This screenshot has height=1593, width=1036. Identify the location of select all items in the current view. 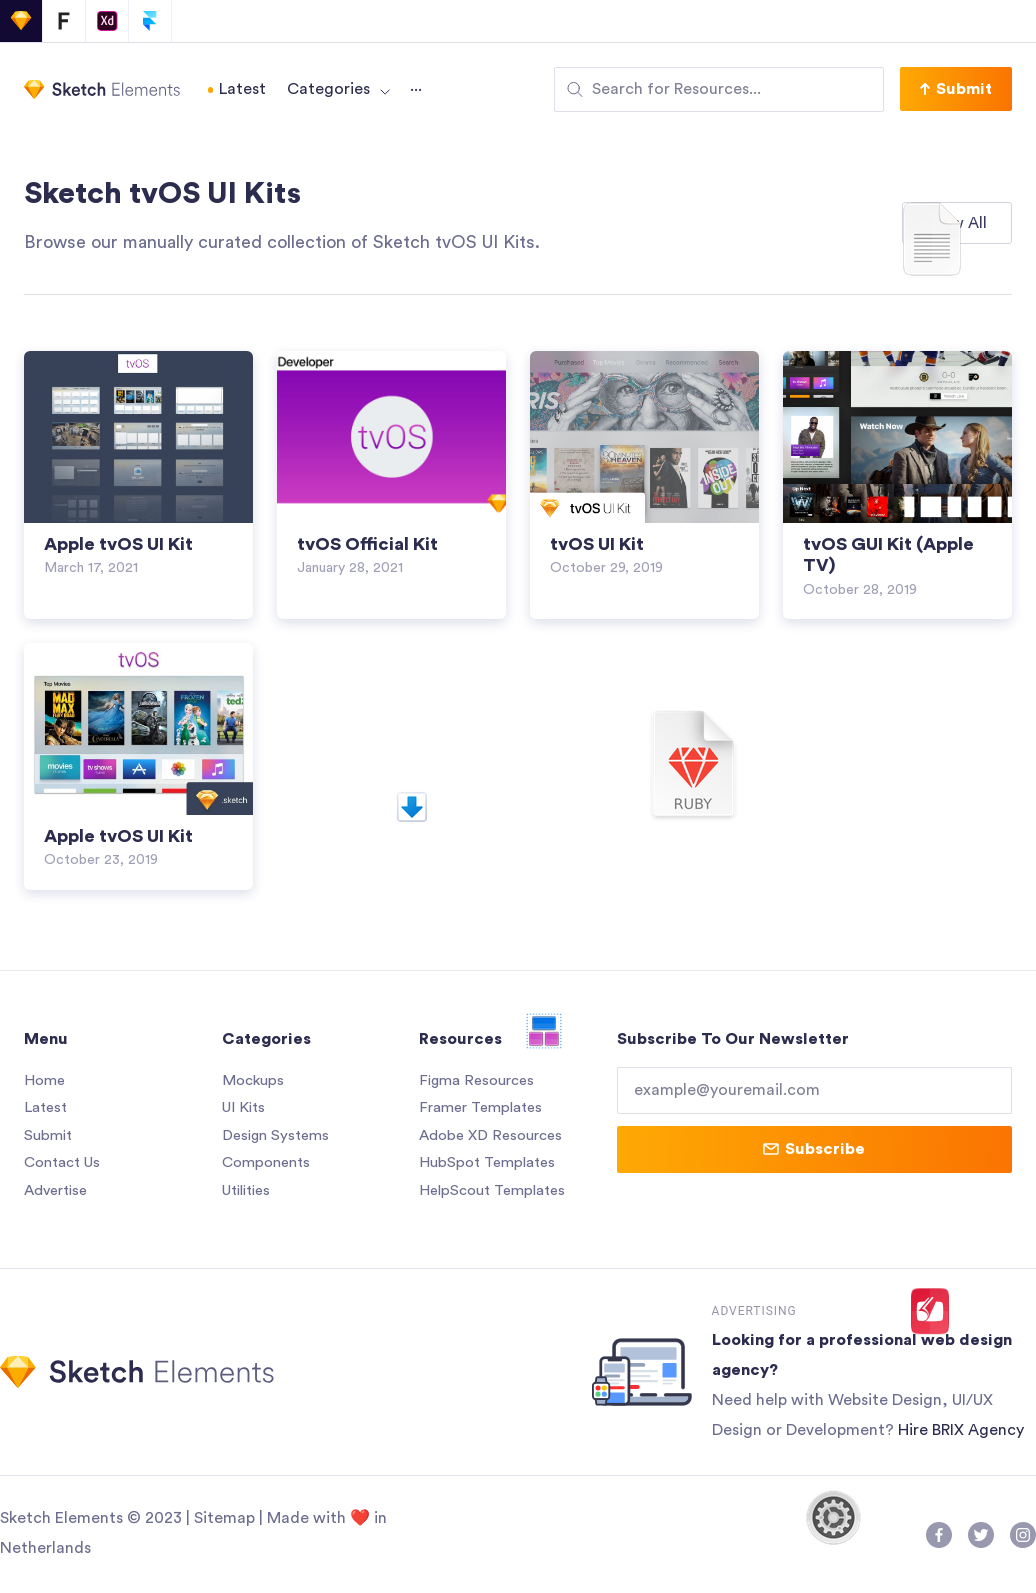
(544, 1031).